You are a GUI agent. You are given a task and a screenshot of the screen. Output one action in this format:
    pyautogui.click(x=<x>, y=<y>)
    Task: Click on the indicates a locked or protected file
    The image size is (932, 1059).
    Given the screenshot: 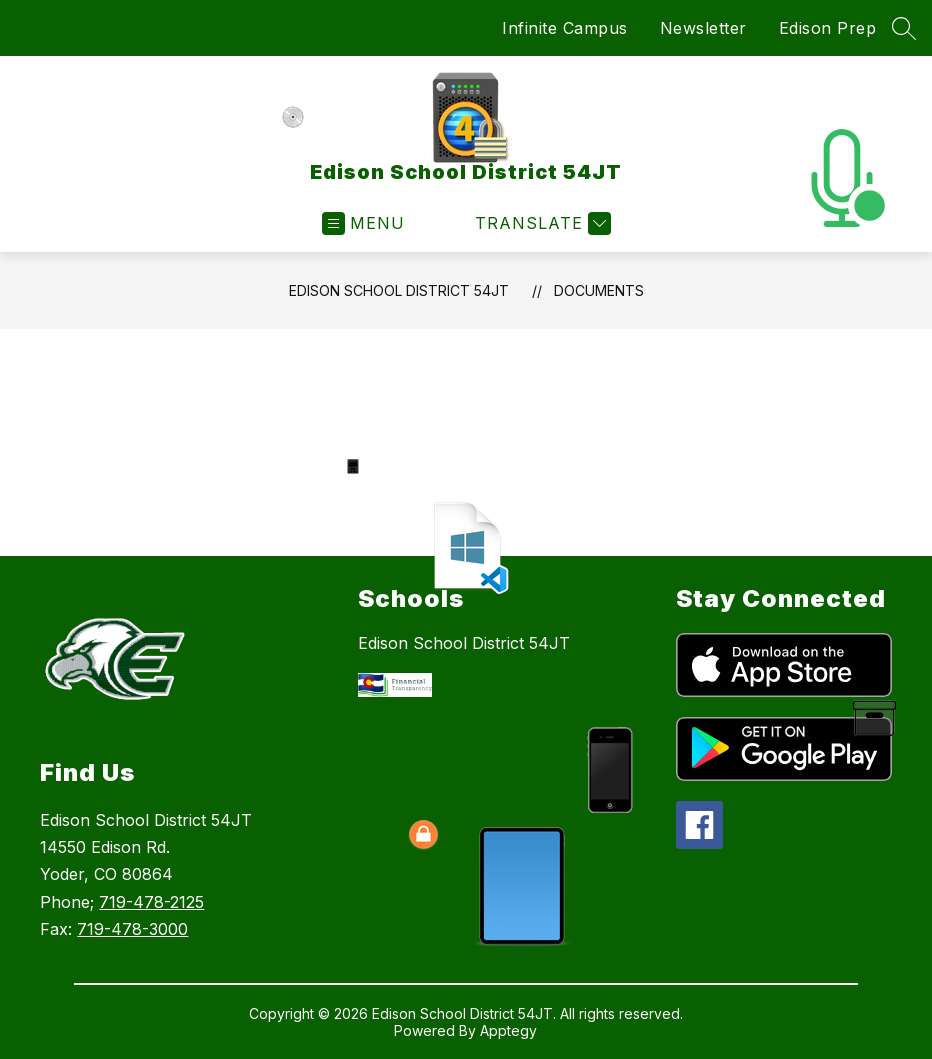 What is the action you would take?
    pyautogui.click(x=423, y=834)
    